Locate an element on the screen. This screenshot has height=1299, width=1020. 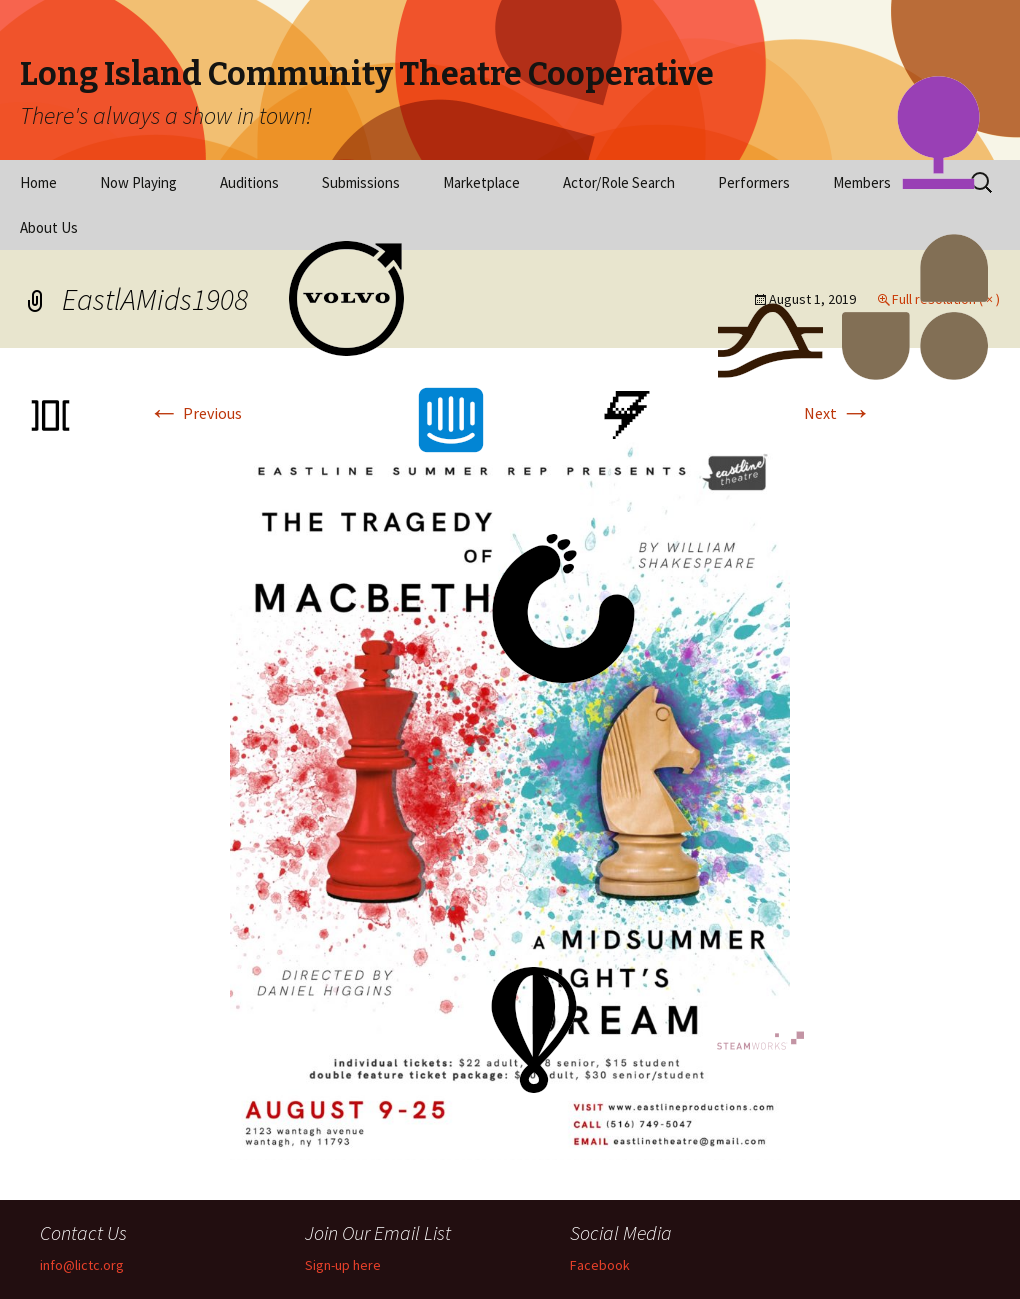
Volvo brand logo is located at coordinates (346, 298).